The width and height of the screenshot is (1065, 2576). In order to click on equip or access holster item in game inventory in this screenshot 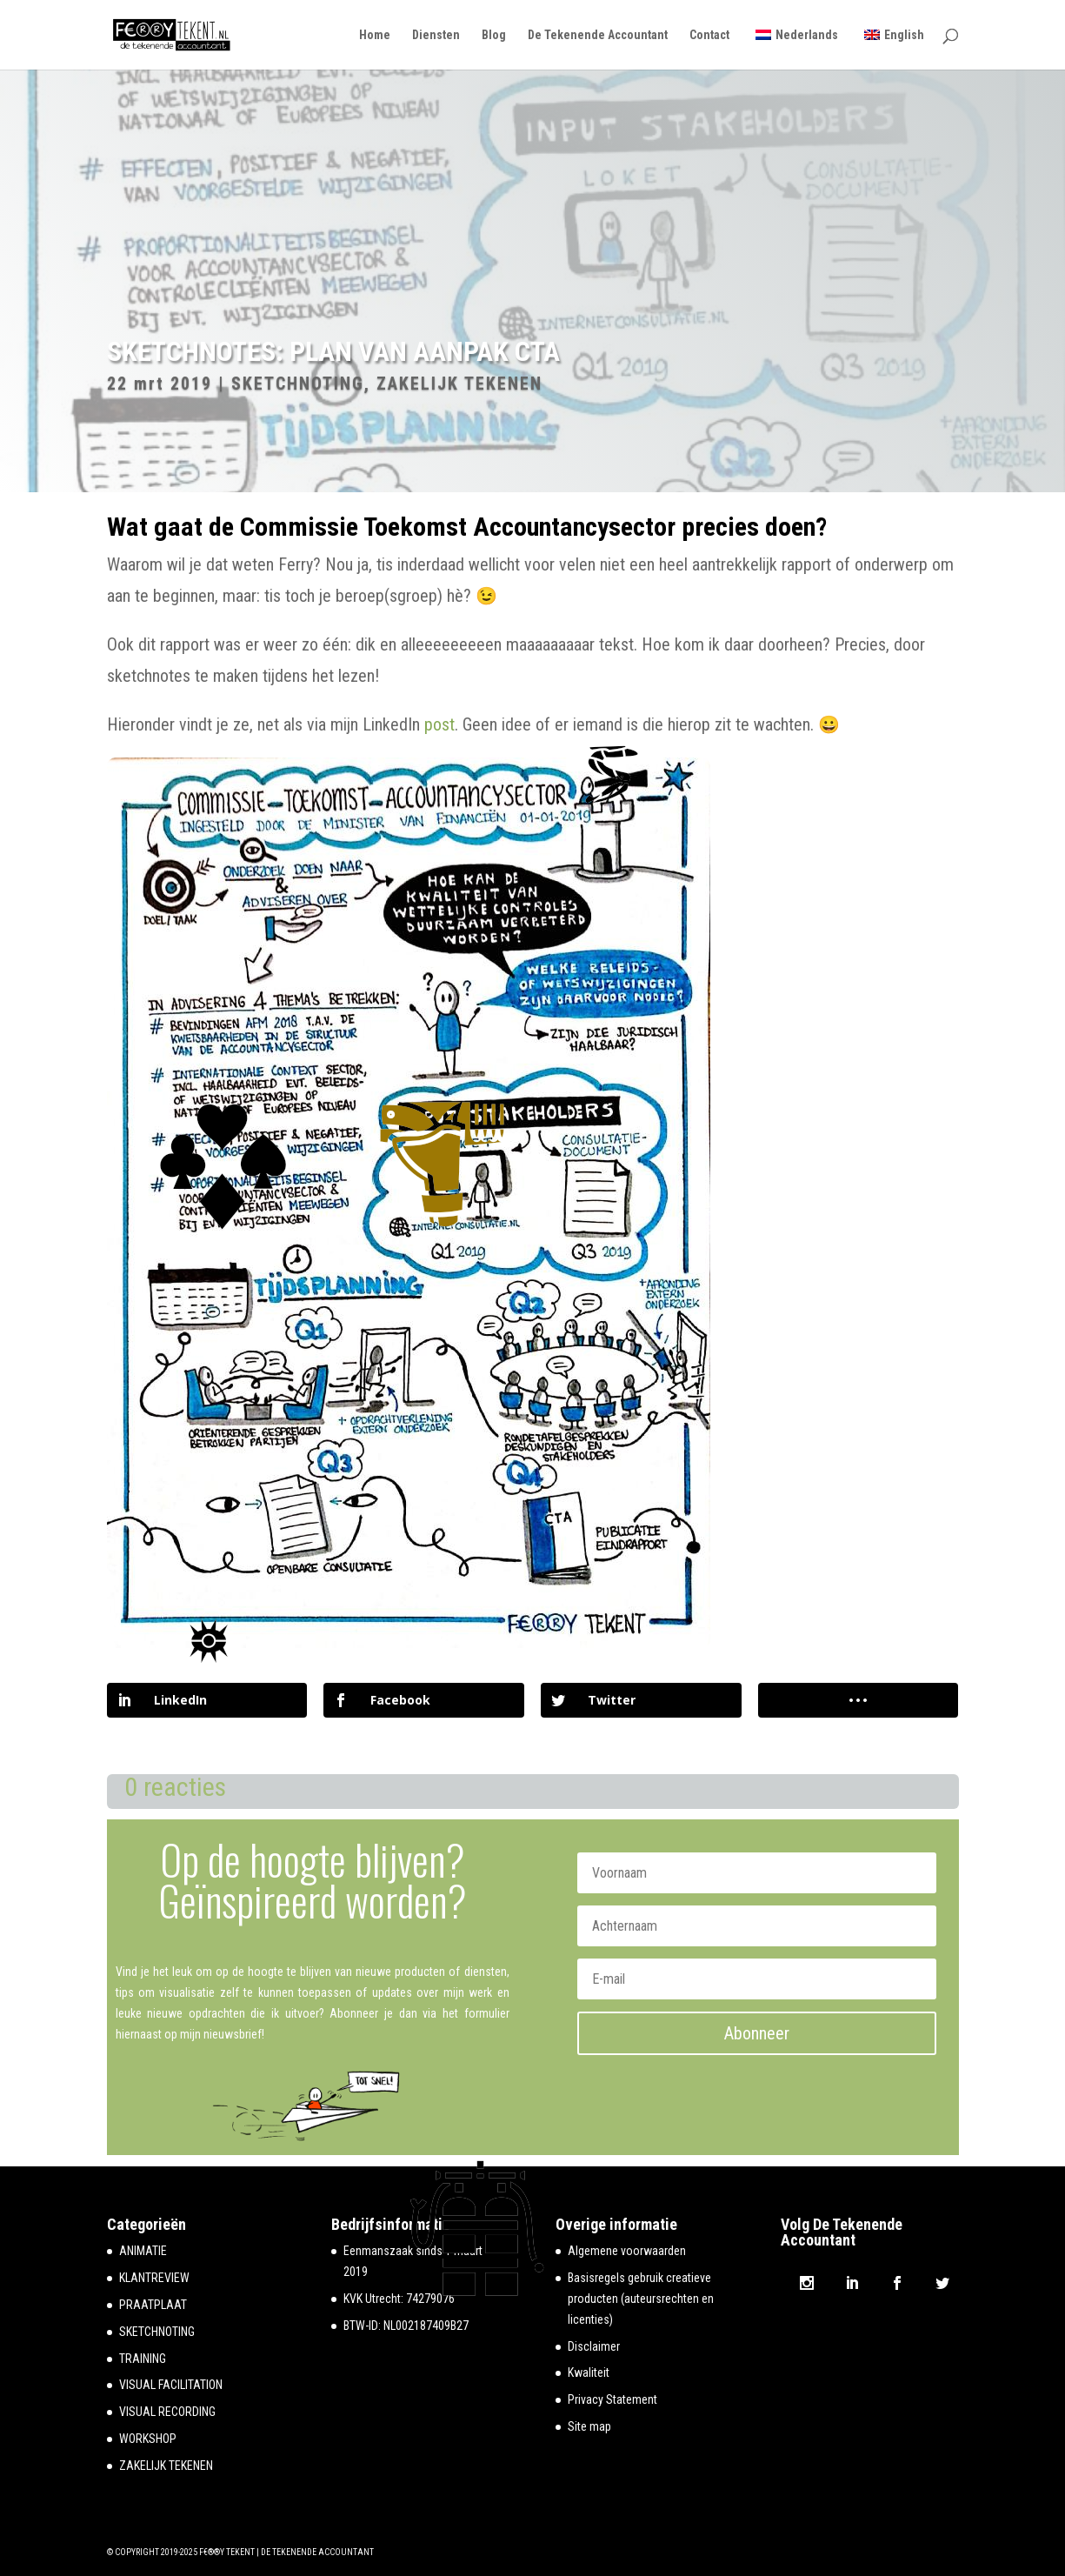, I will do `click(443, 1165)`.